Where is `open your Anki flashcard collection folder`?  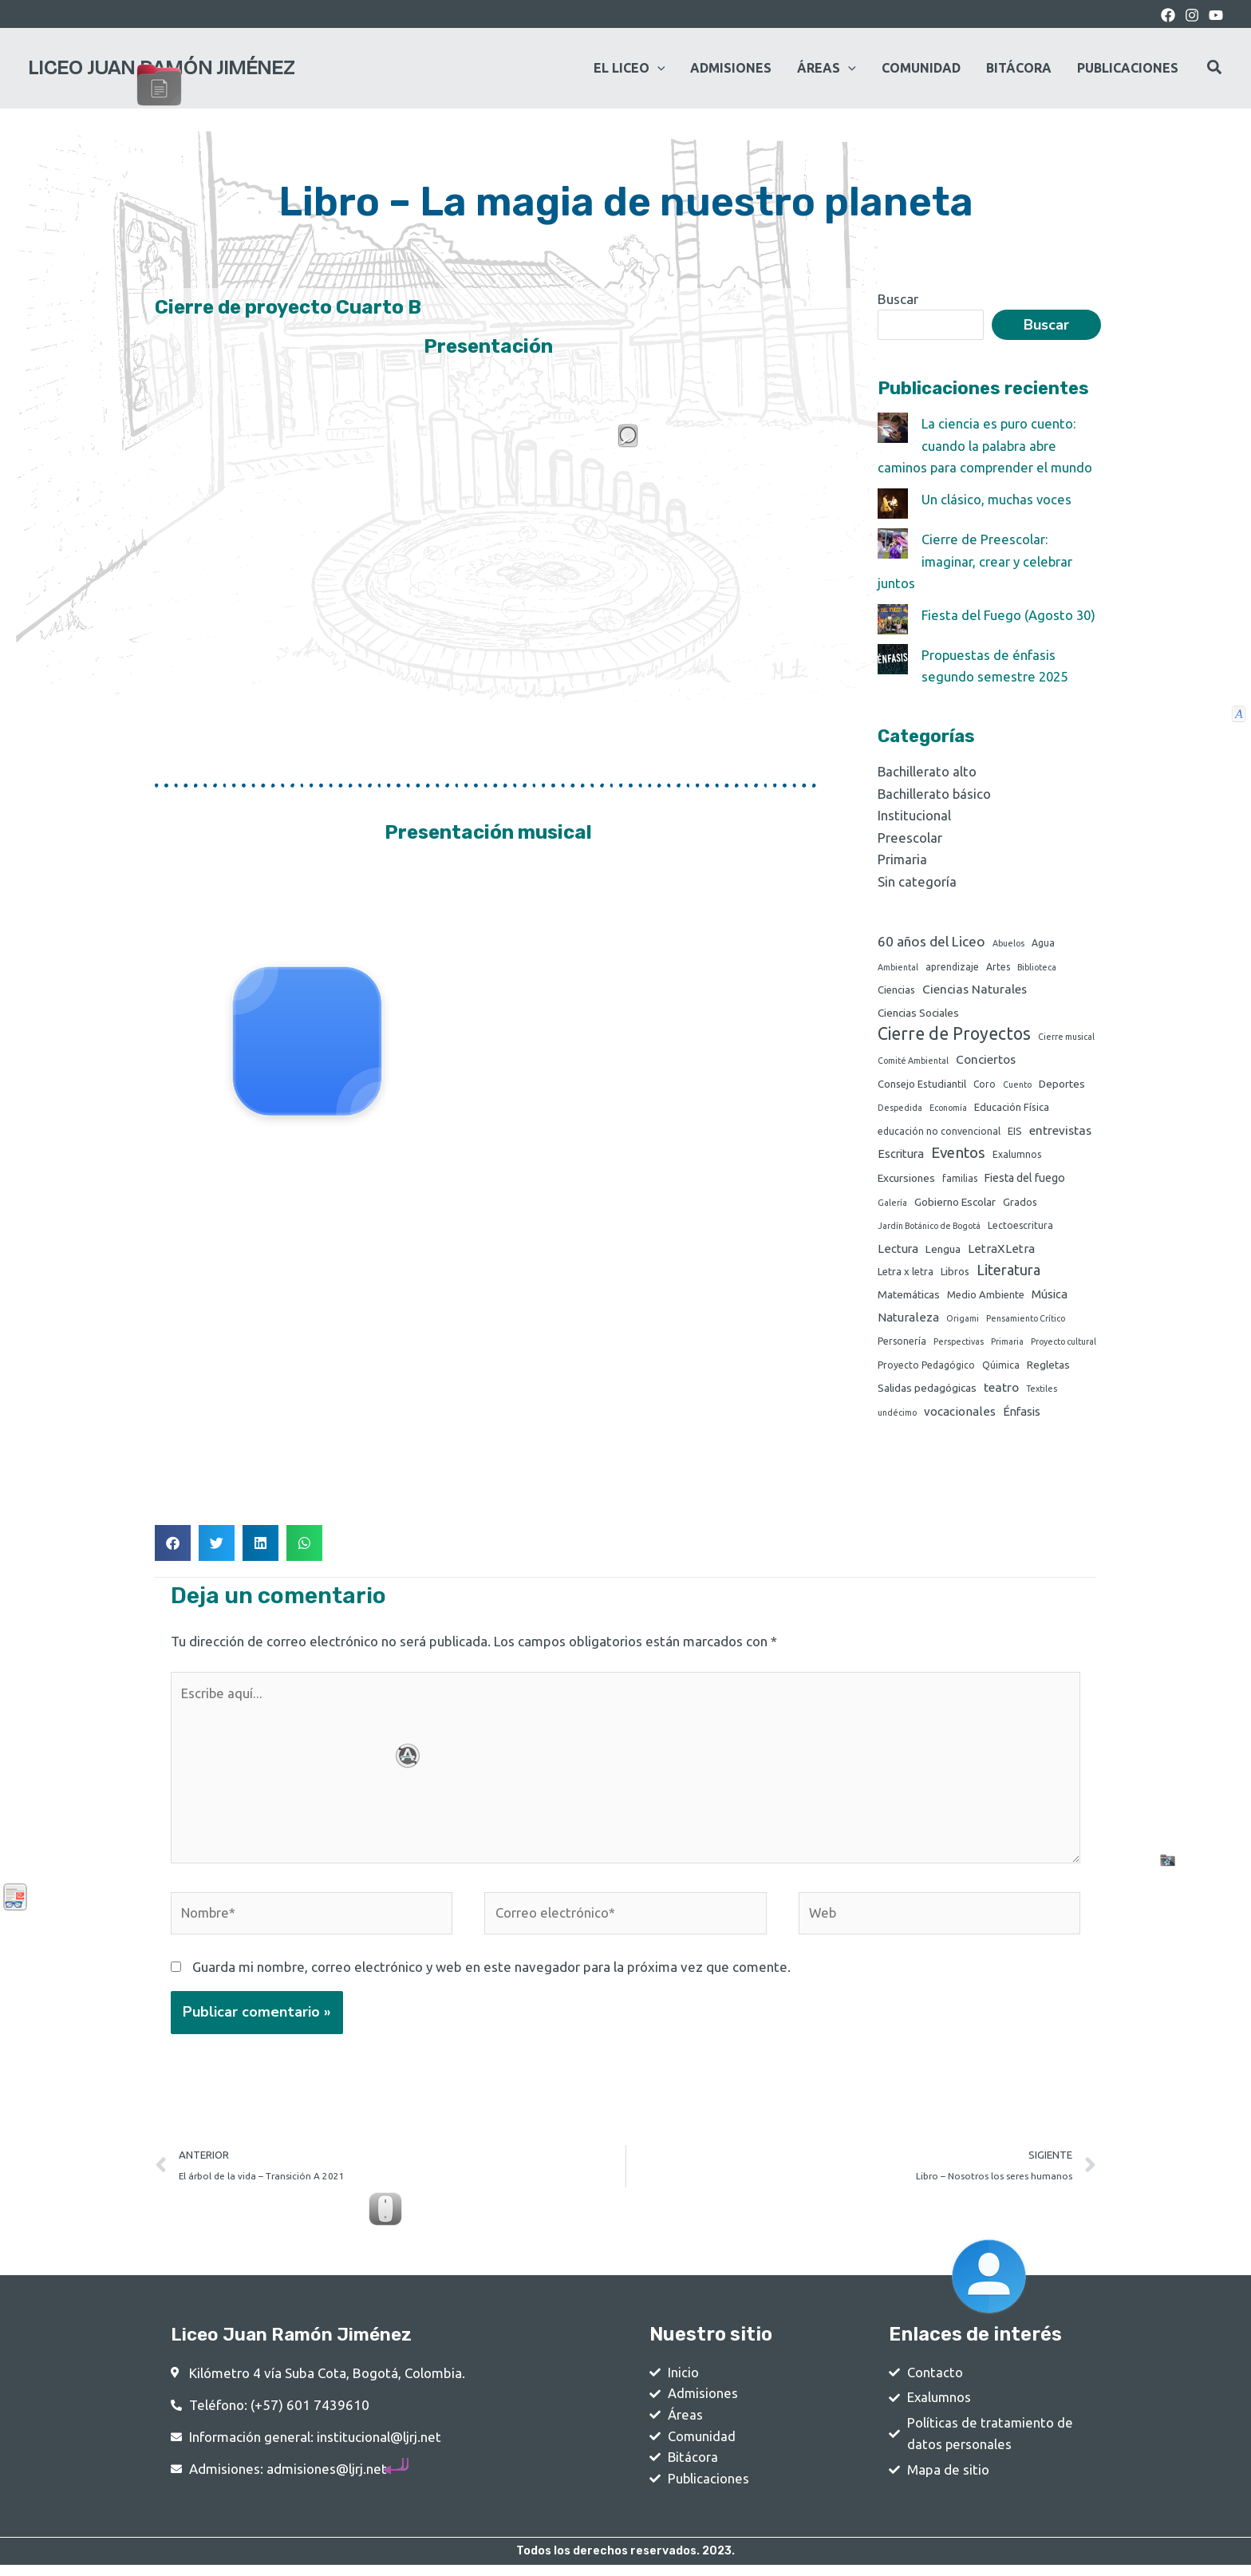
open your Anki flashcard collection folder is located at coordinates (1167, 1860).